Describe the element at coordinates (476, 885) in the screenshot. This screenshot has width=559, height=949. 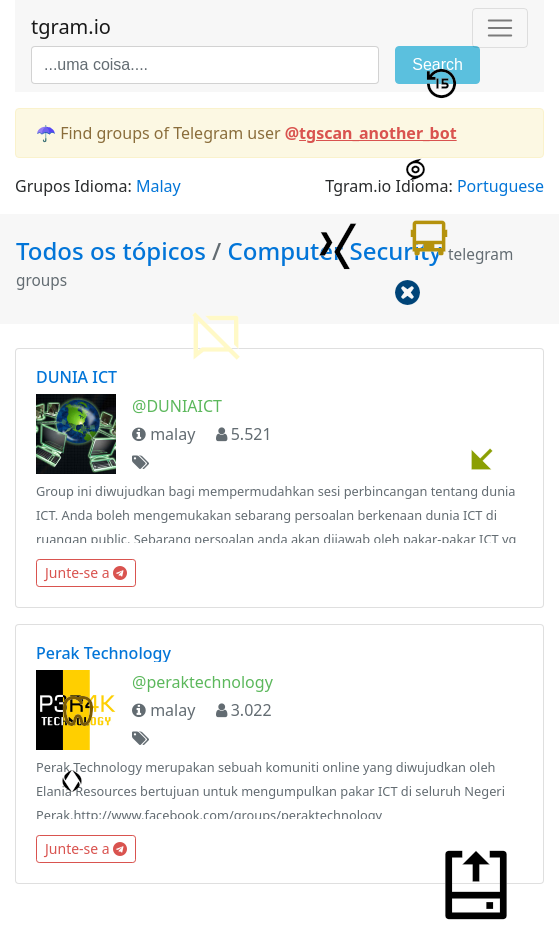
I see `uninstall an application` at that location.